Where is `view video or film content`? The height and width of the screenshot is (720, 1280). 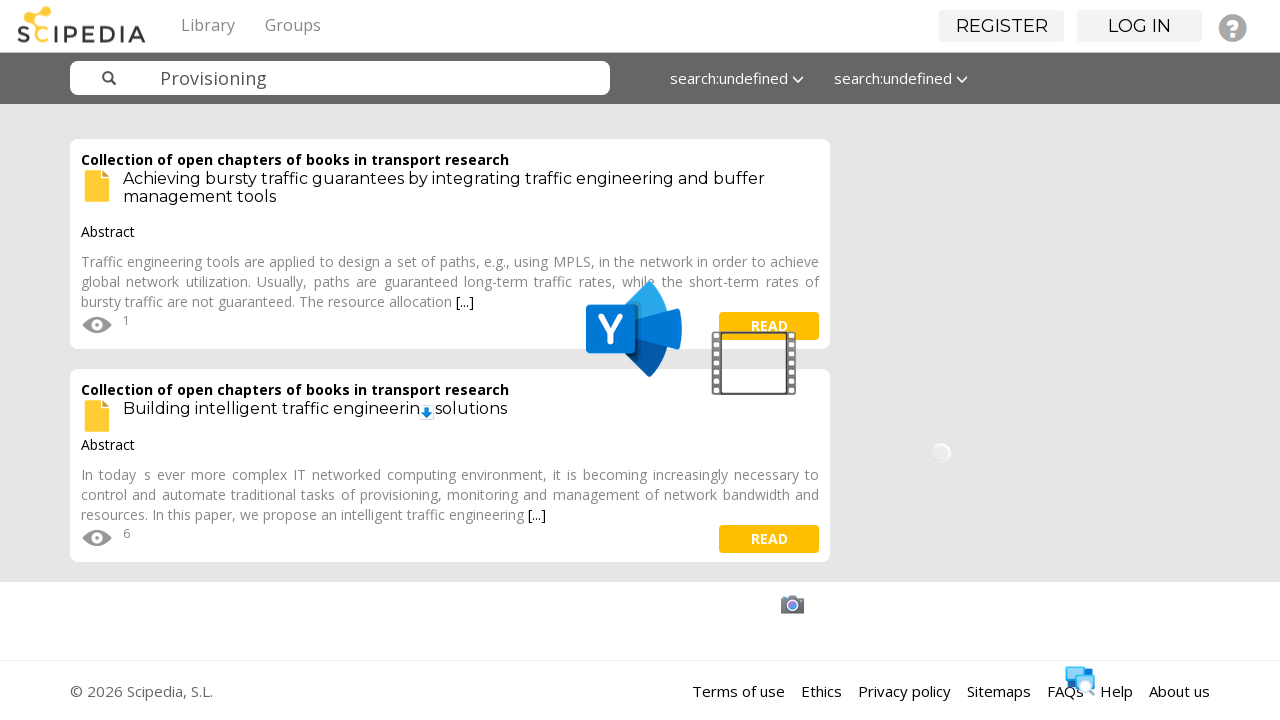 view video or film content is located at coordinates (754, 373).